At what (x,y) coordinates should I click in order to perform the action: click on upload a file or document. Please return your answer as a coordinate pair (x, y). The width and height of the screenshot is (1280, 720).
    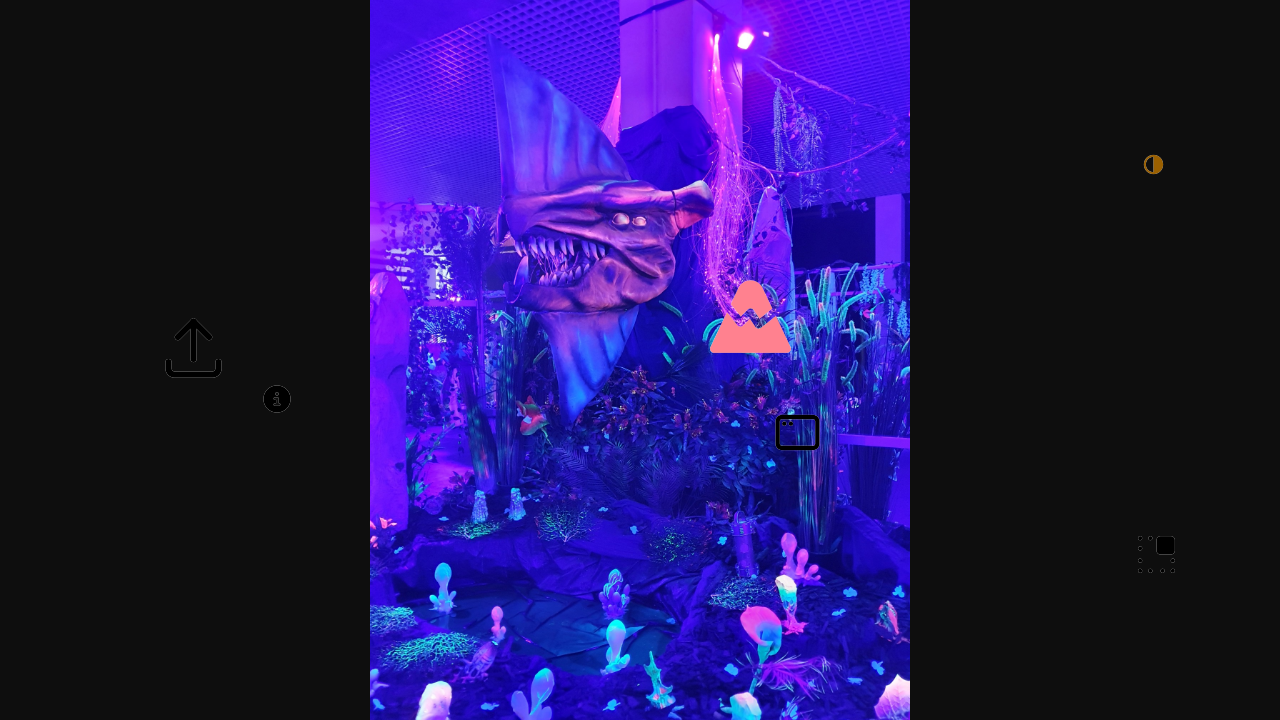
    Looking at the image, I should click on (193, 346).